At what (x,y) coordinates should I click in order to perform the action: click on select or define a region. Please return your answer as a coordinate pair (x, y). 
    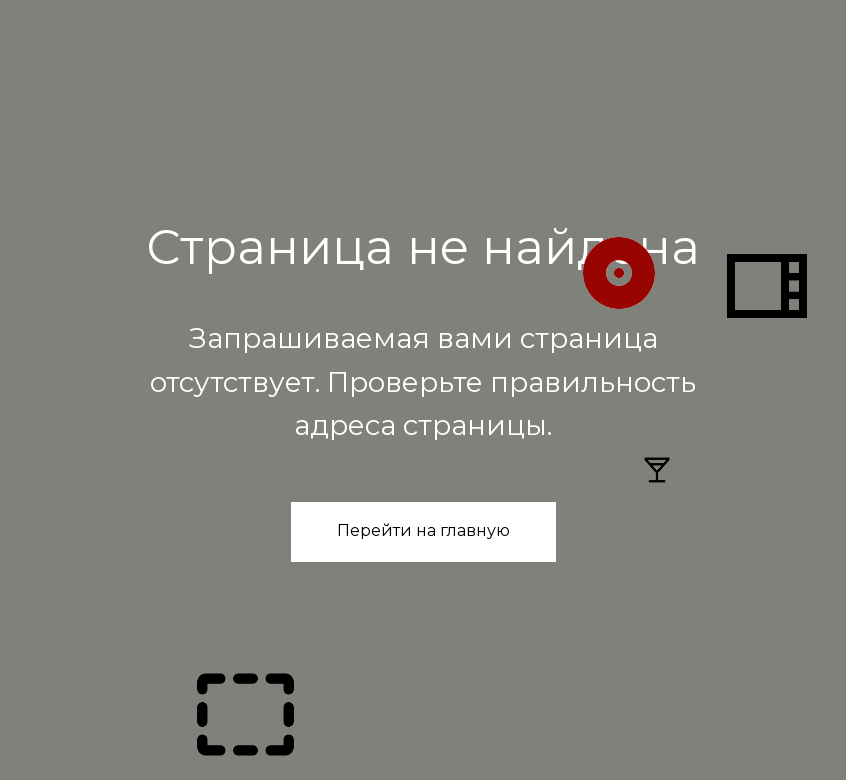
    Looking at the image, I should click on (245, 714).